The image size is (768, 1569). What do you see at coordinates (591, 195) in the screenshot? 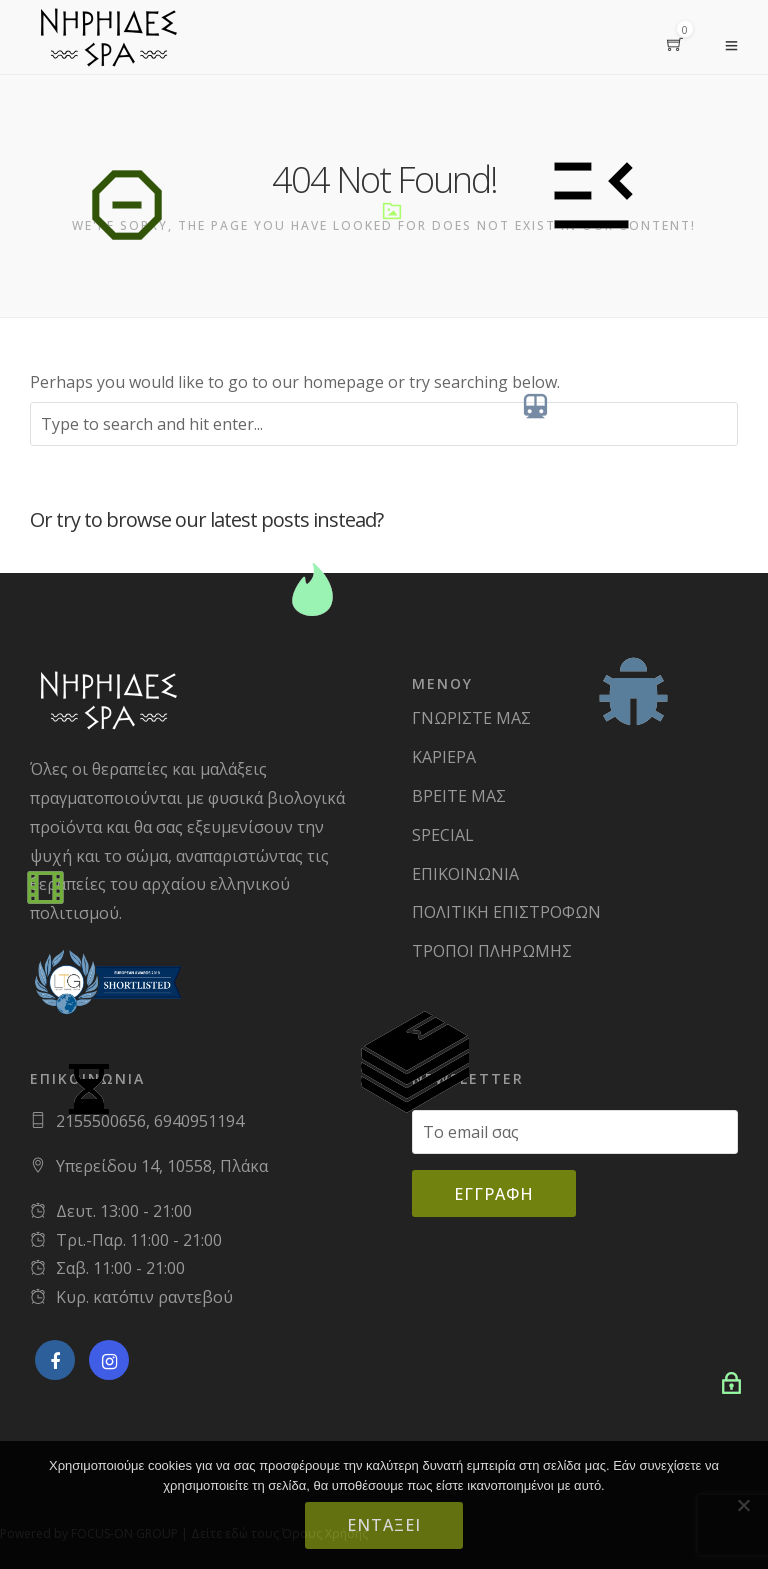
I see `collapse the sidebar menu` at bounding box center [591, 195].